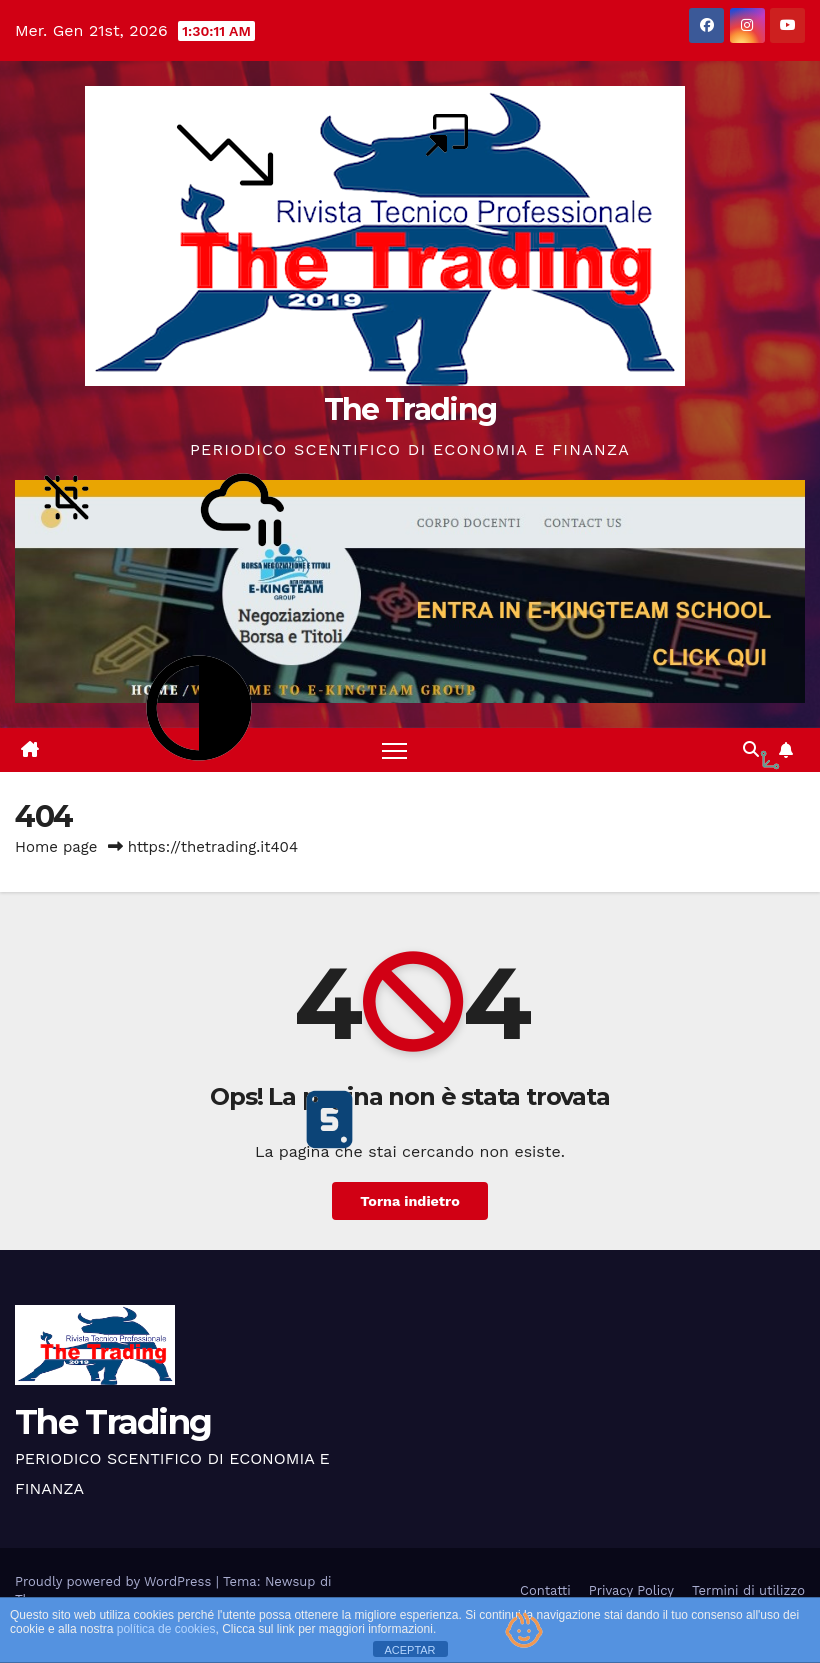 The height and width of the screenshot is (1663, 820). I want to click on adjust display contrast settings, so click(199, 708).